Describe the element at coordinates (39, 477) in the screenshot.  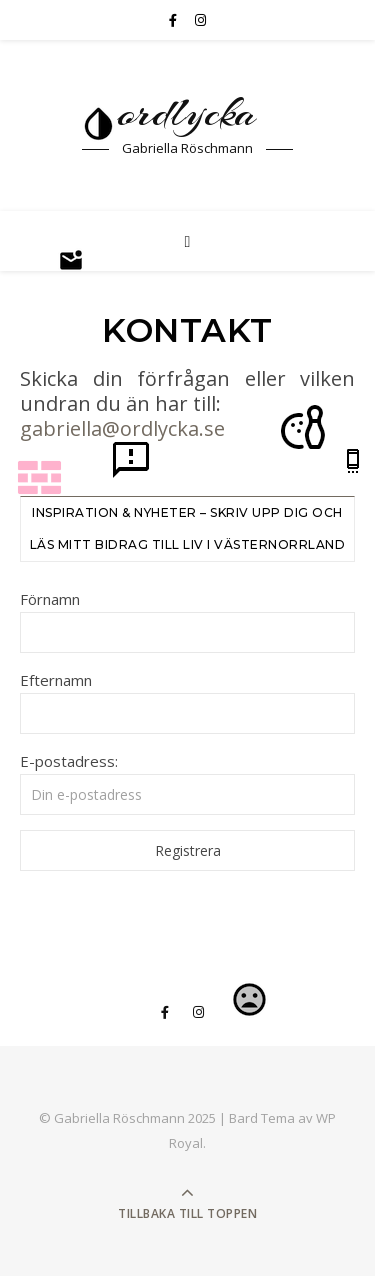
I see `access wall or barrier settings` at that location.